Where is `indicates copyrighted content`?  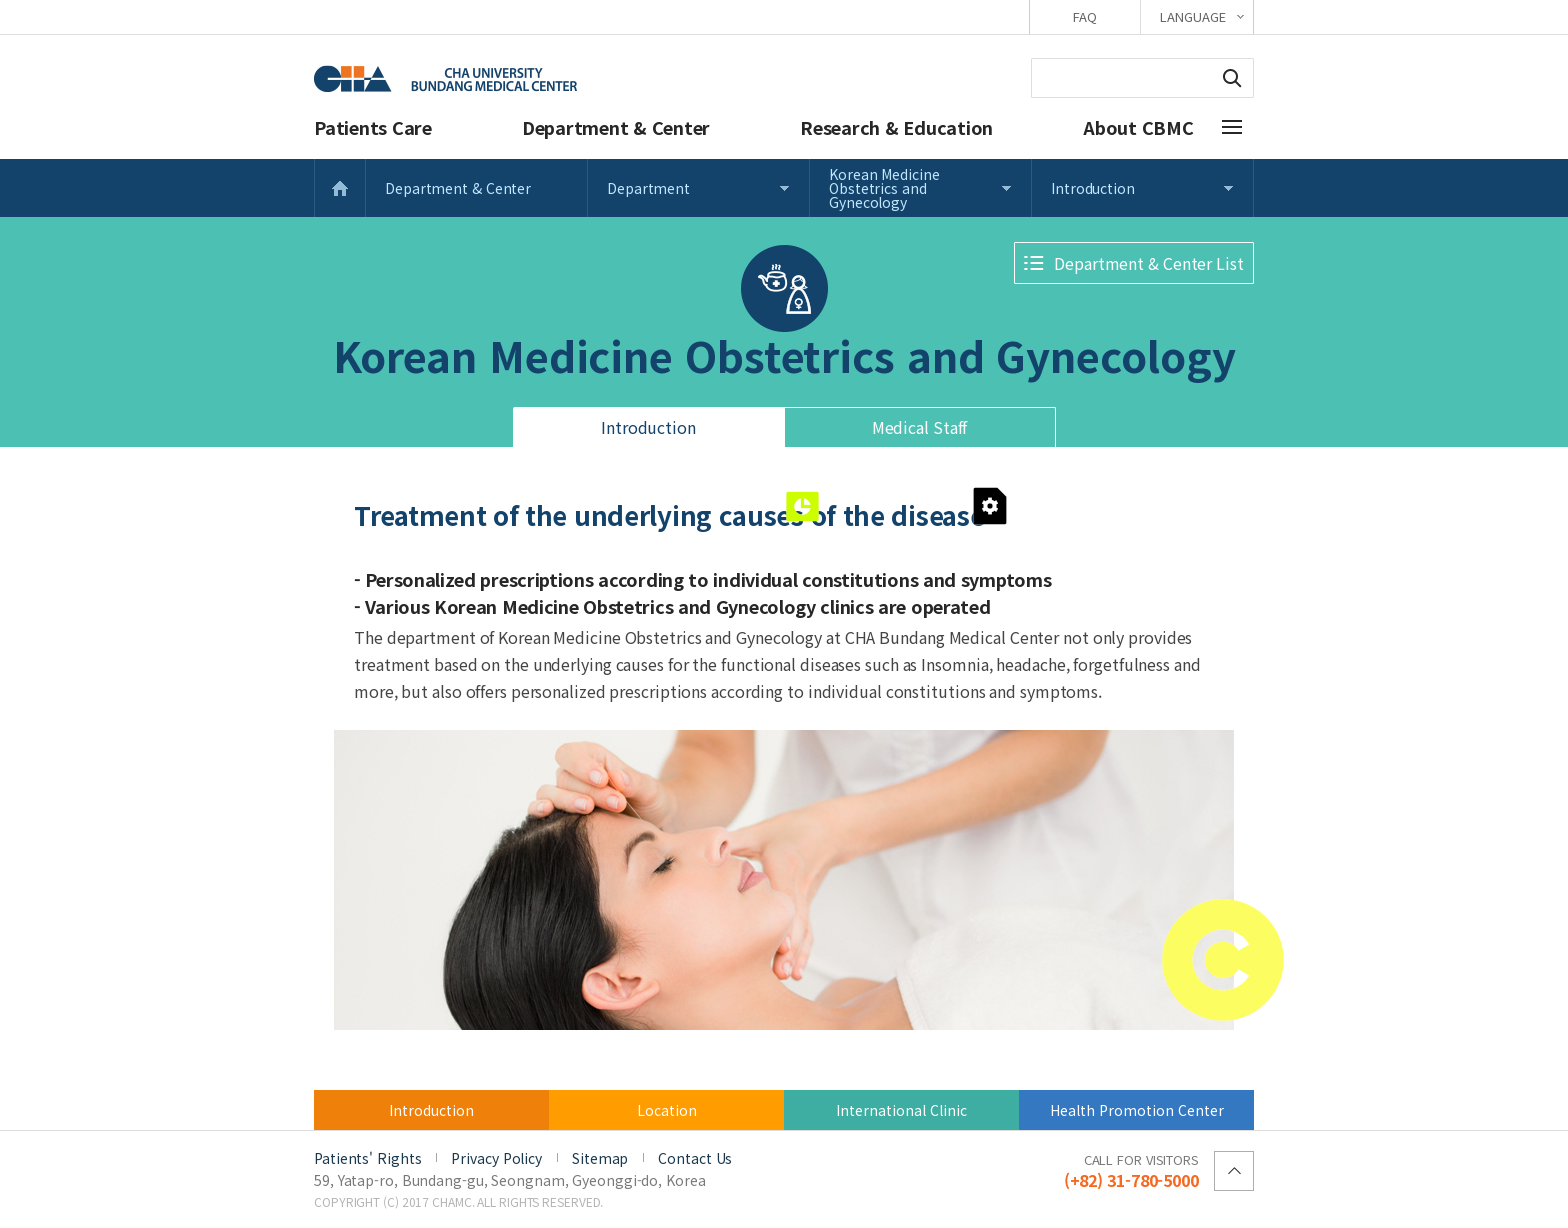 indicates copyrighted content is located at coordinates (1223, 960).